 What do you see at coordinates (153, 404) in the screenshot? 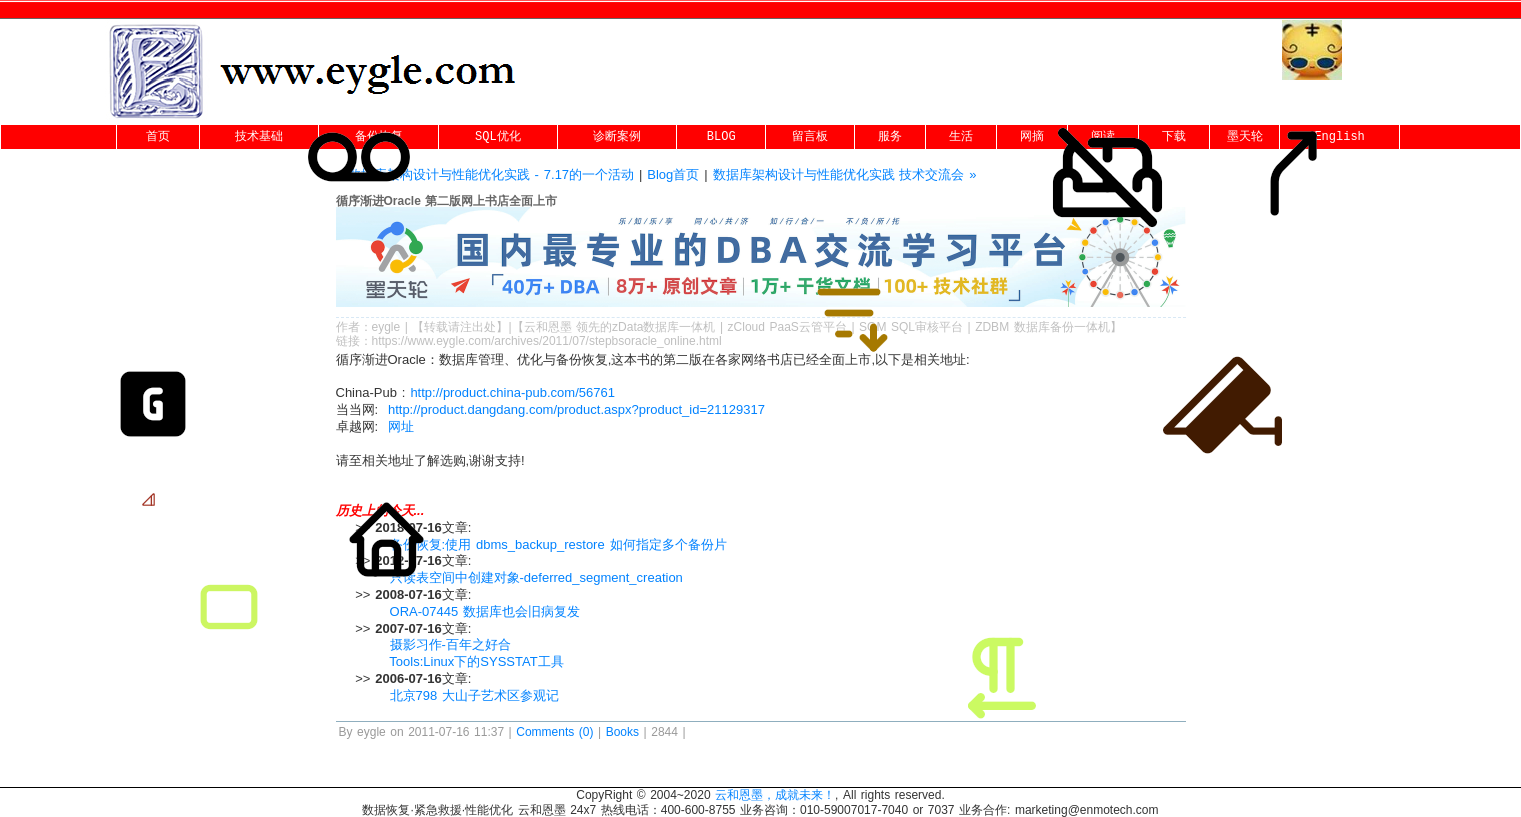
I see `google or gmail app shortcut` at bounding box center [153, 404].